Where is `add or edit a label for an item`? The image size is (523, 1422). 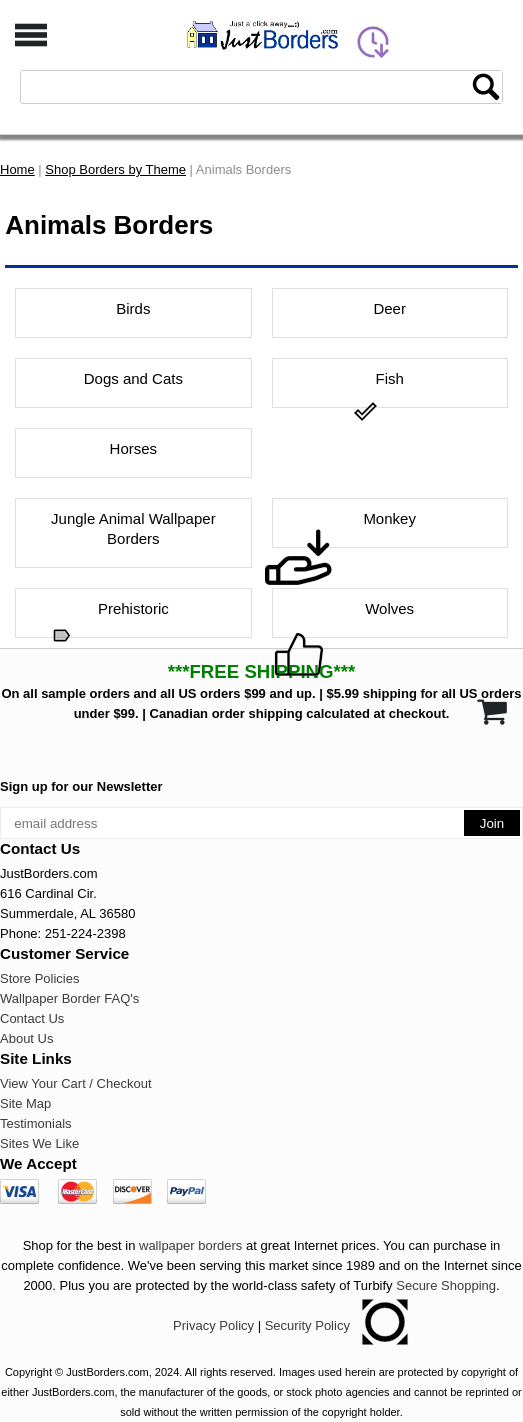
add or edit a label for an item is located at coordinates (61, 635).